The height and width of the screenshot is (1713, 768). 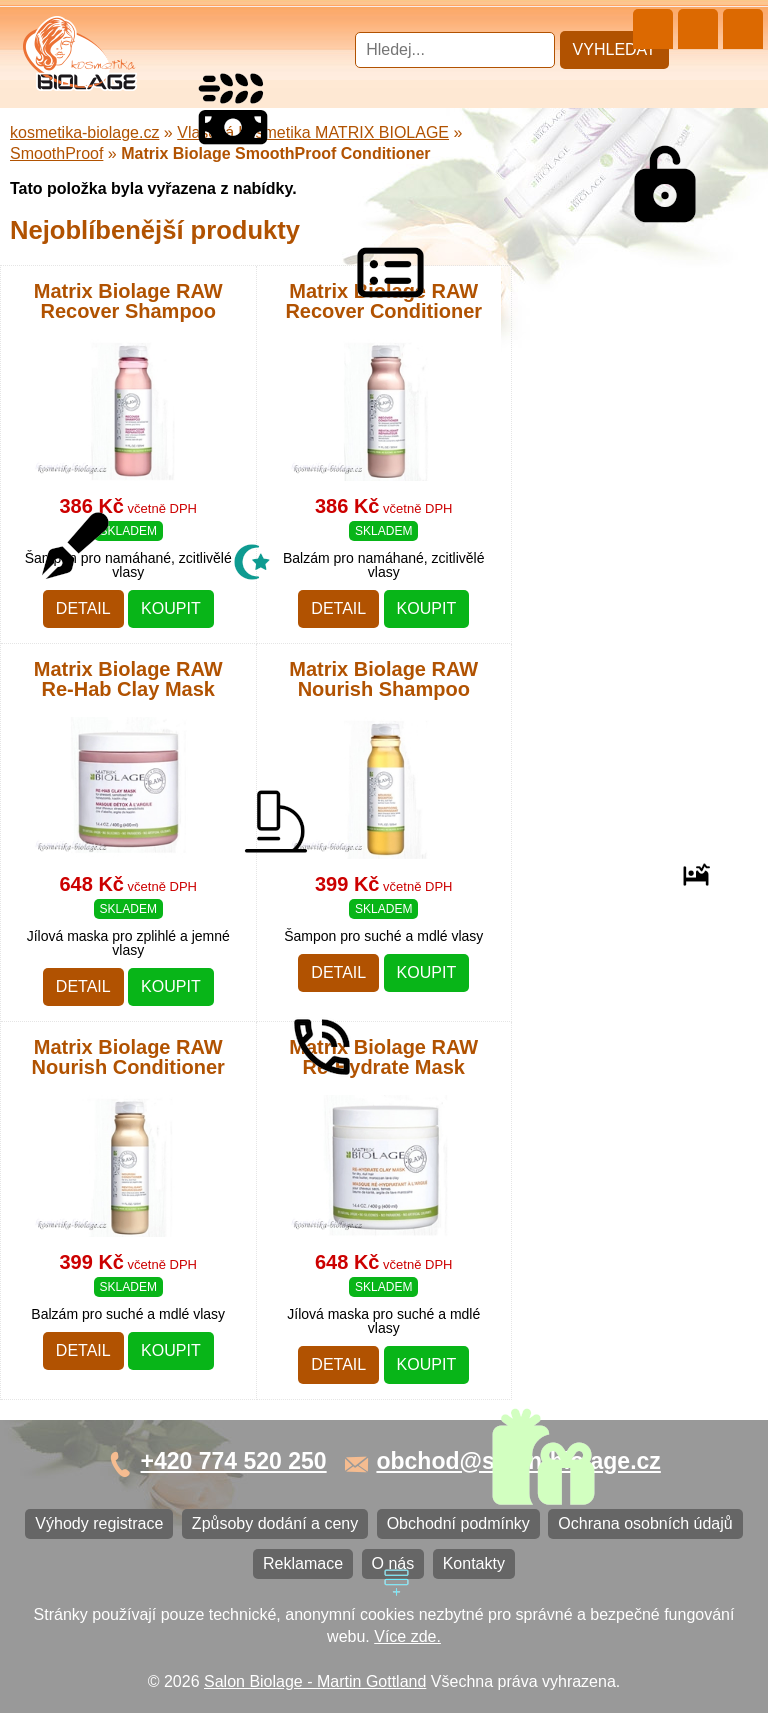 I want to click on indicates islamic religious content or settings, so click(x=252, y=562).